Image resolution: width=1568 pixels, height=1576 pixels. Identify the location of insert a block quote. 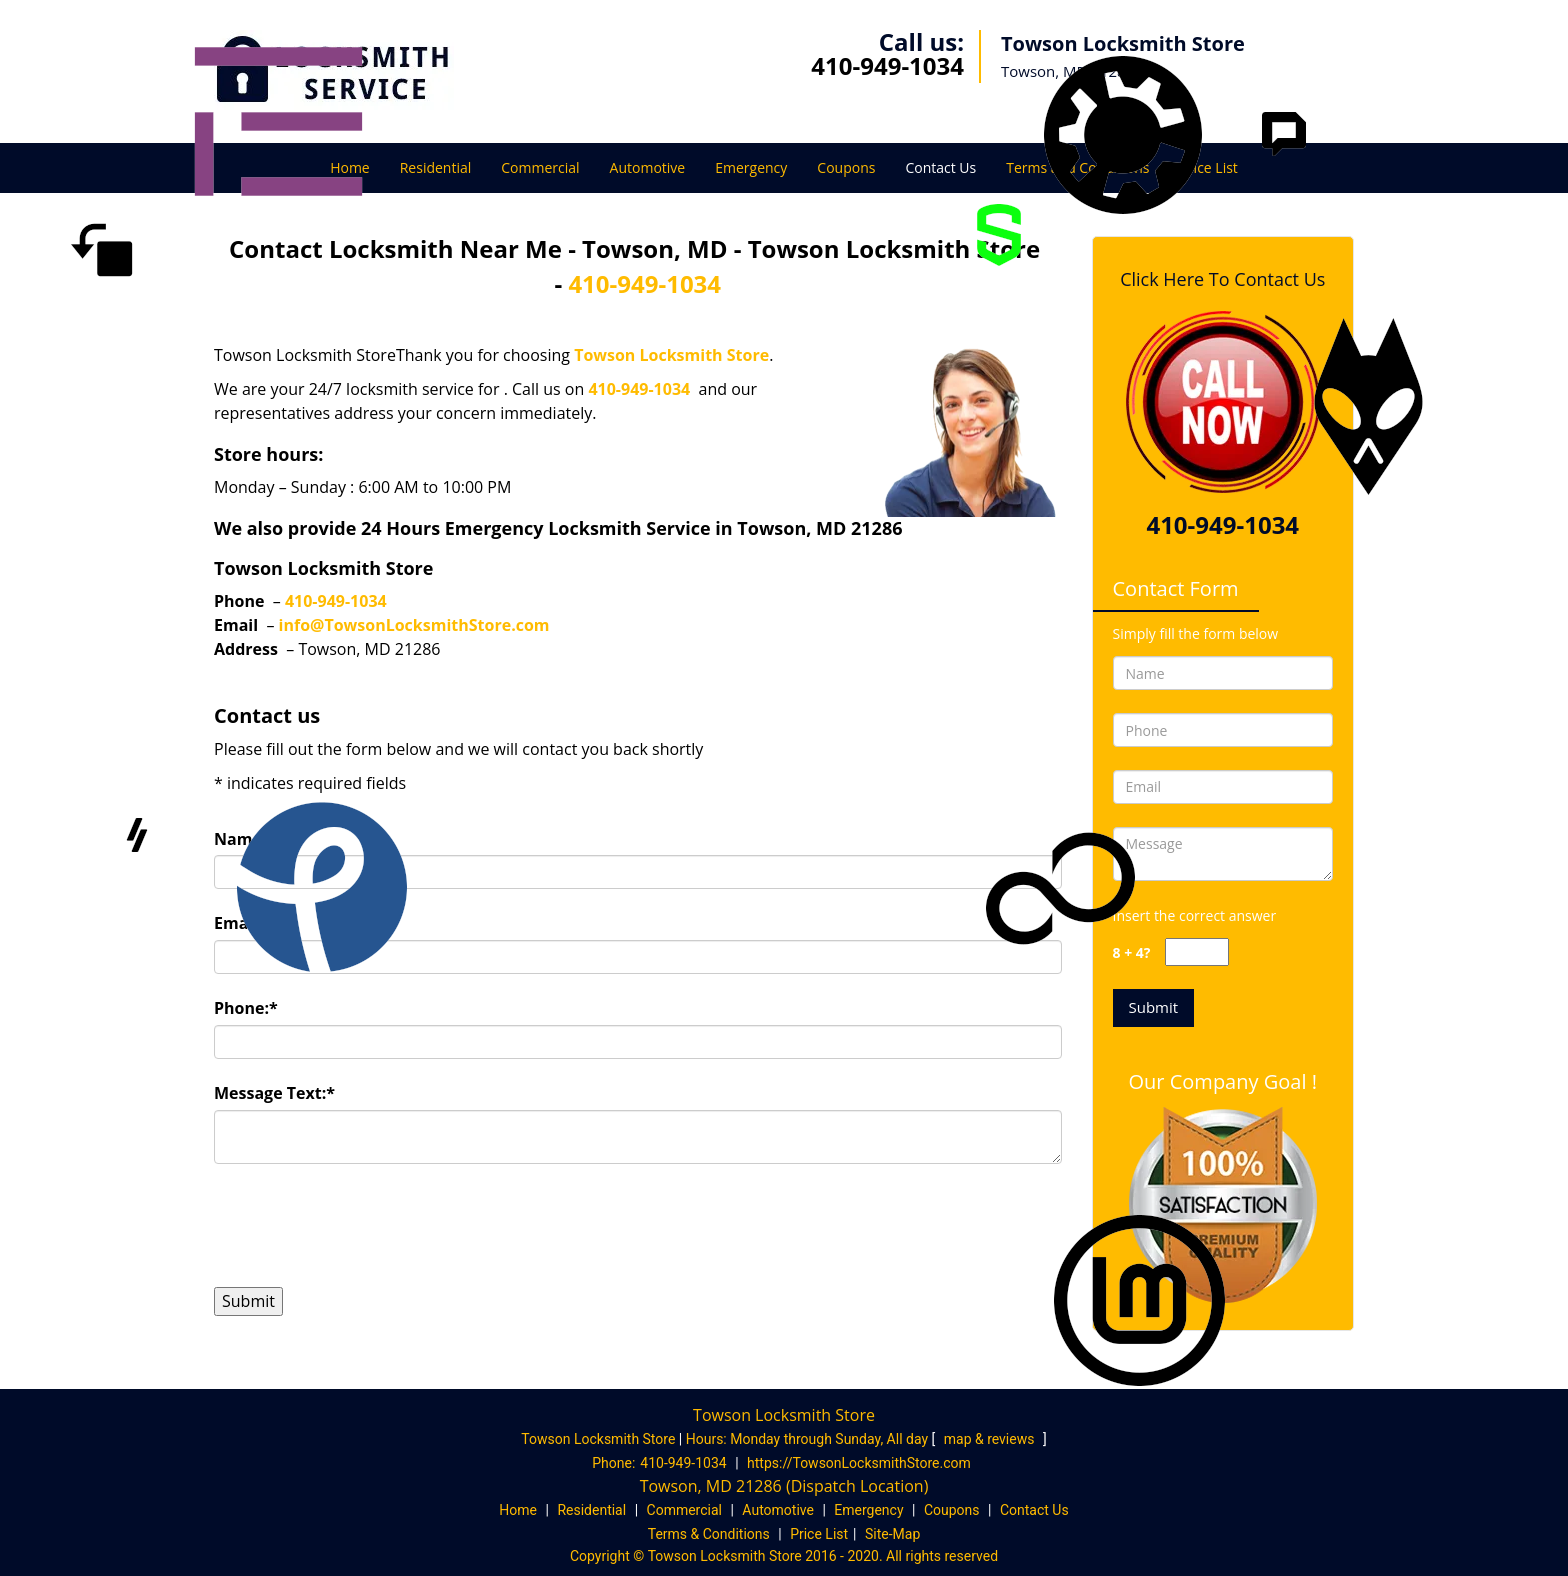
(278, 121).